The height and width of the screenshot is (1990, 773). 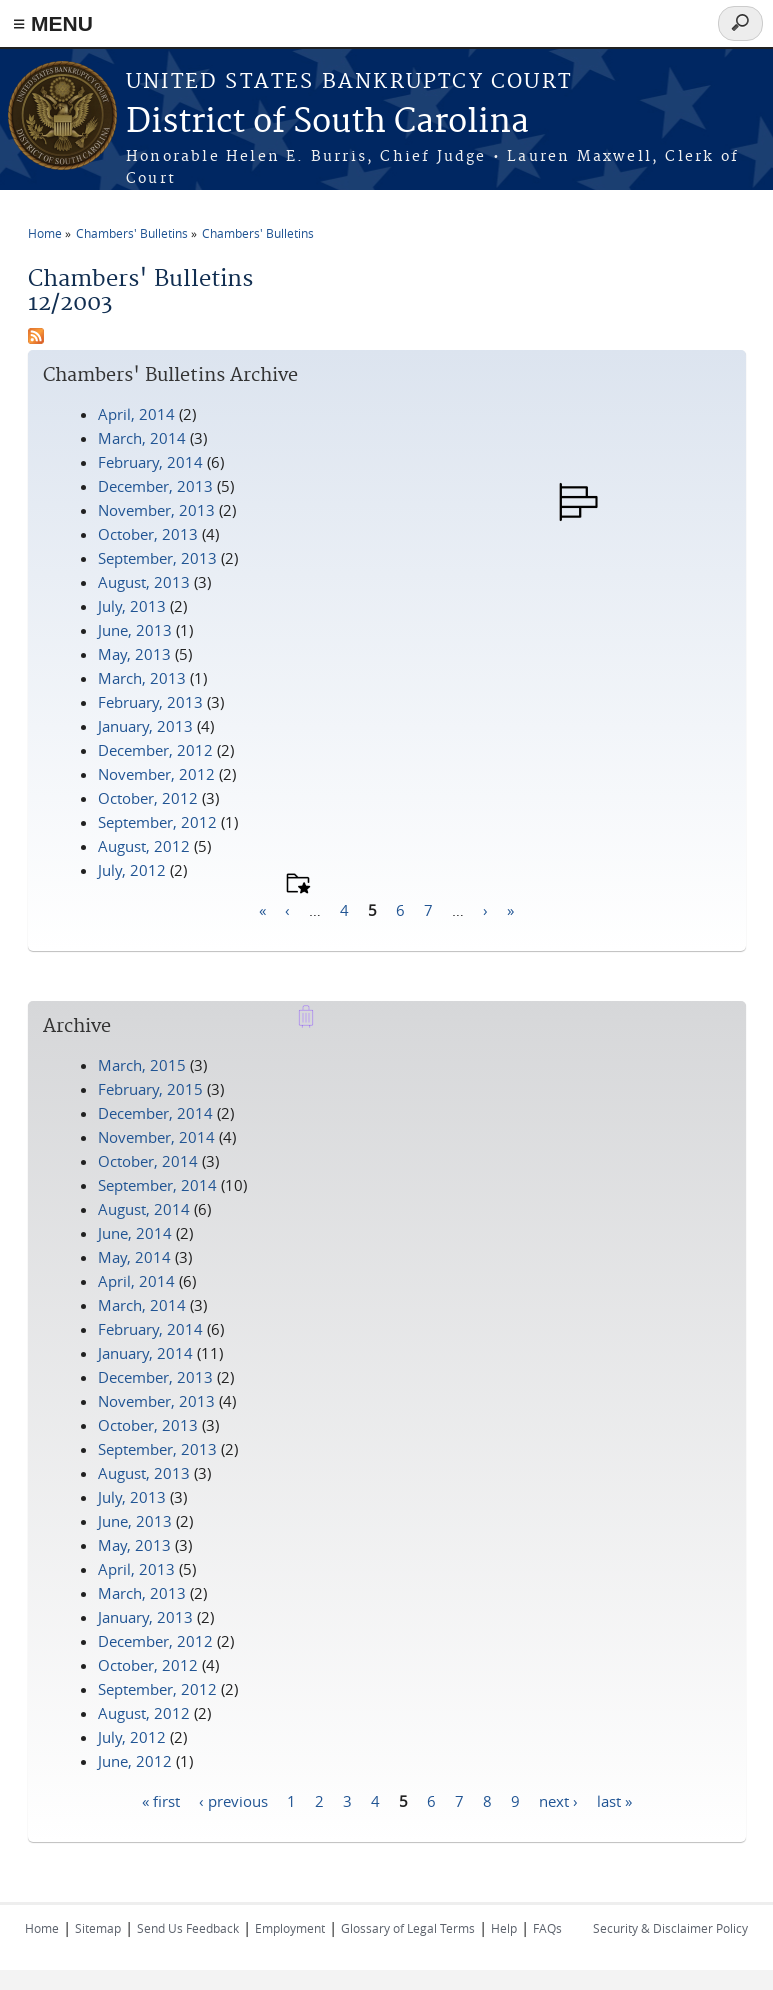 I want to click on access travel or trip planning features, so click(x=306, y=1017).